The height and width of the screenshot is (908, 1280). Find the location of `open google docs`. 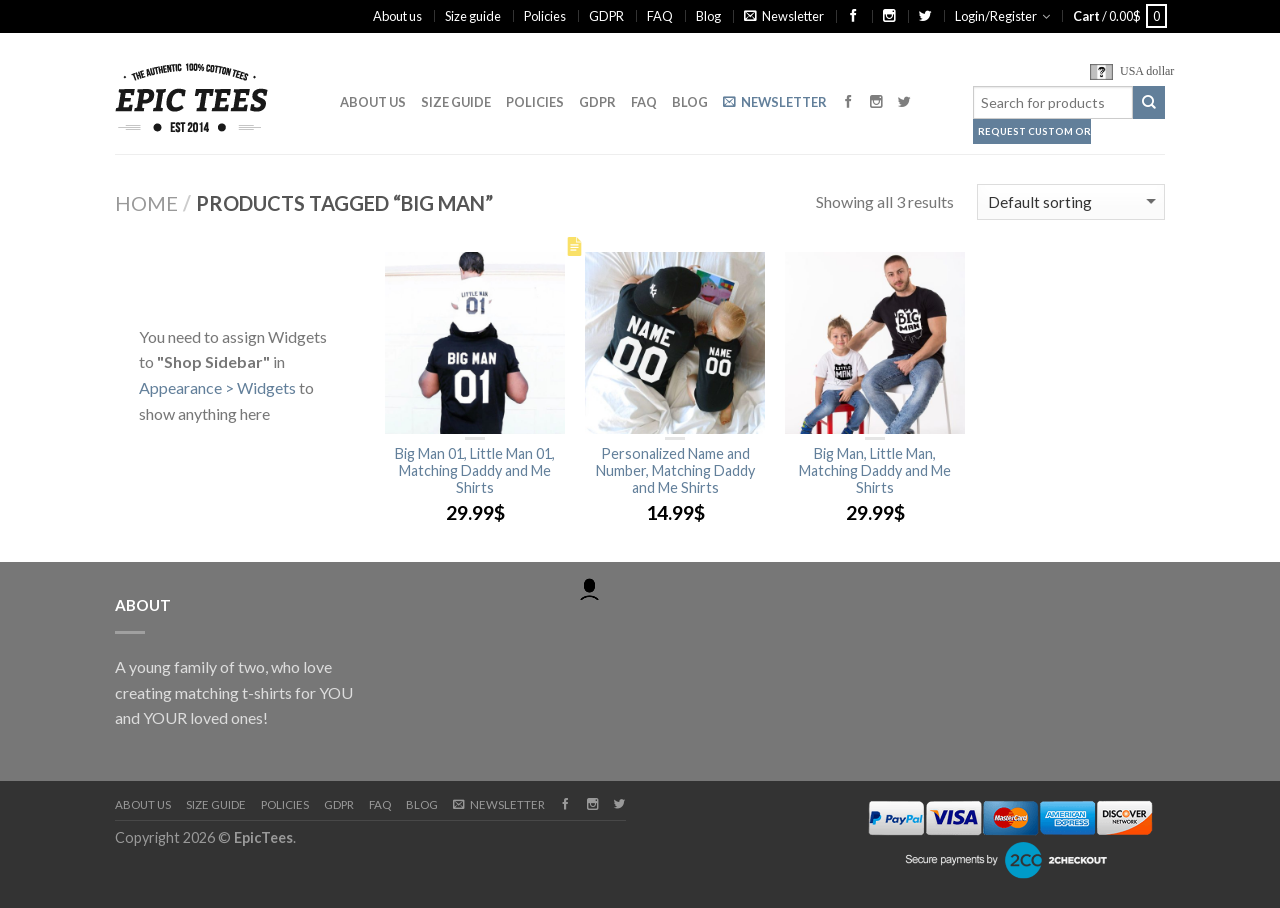

open google docs is located at coordinates (574, 246).